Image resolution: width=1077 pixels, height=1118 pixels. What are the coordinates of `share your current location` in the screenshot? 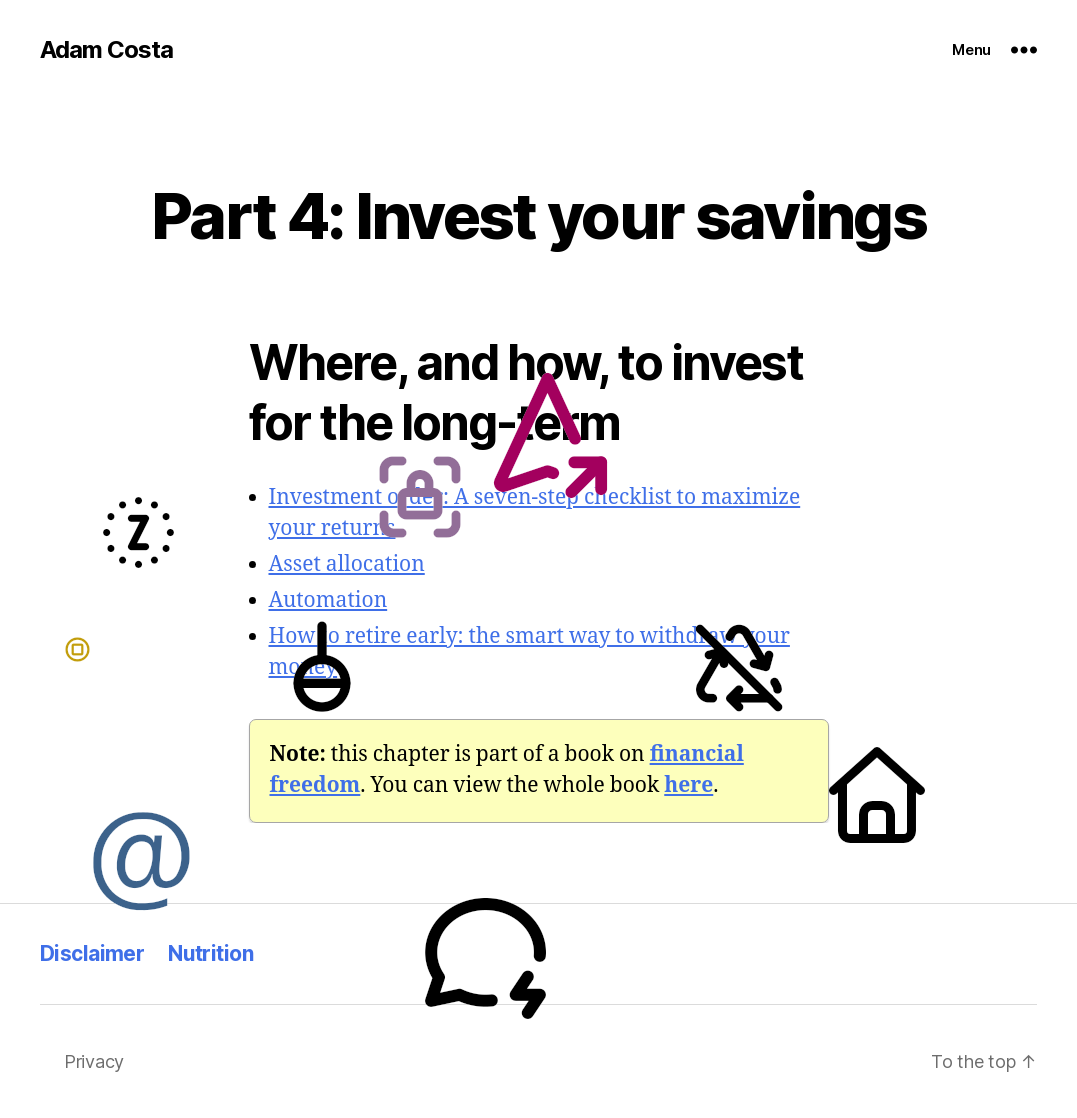 It's located at (547, 432).